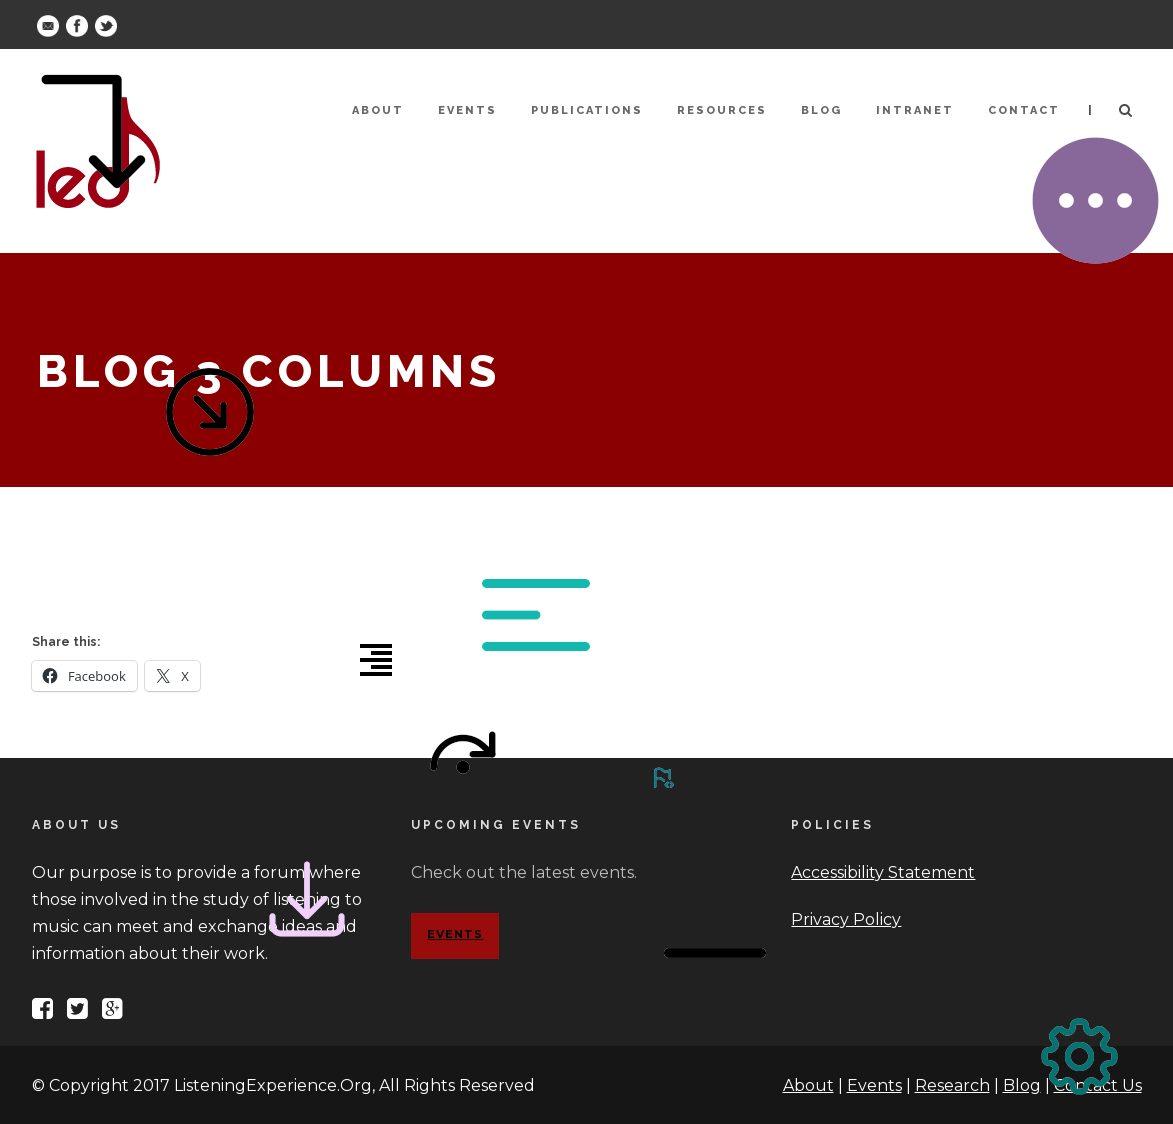 This screenshot has width=1173, height=1124. Describe the element at coordinates (1079, 1056) in the screenshot. I see `access settings or preferences` at that location.